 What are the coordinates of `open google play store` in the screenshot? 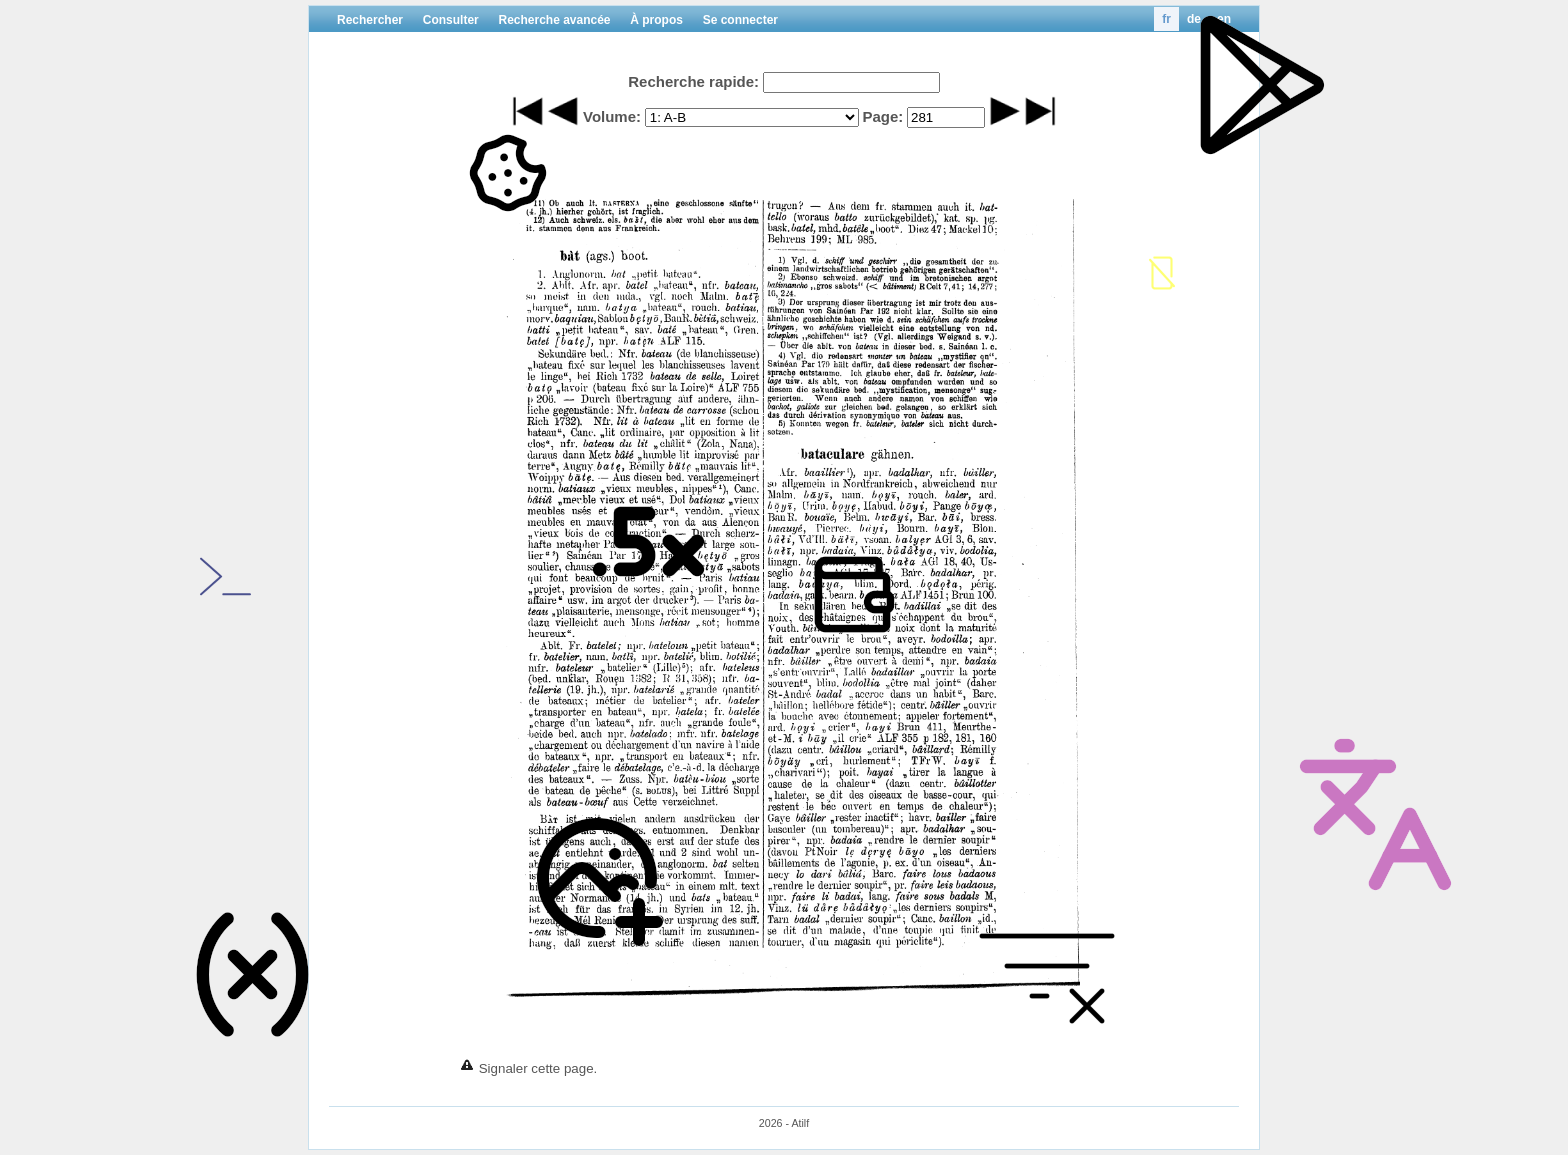 It's located at (1250, 85).